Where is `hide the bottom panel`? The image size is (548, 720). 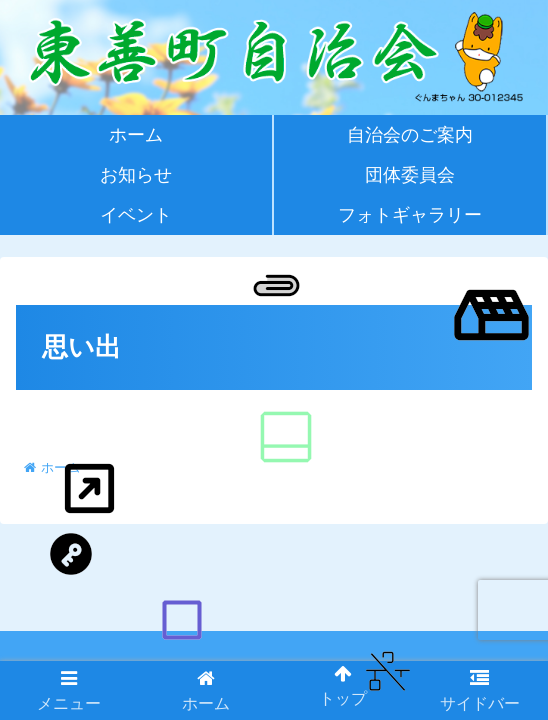
hide the bottom panel is located at coordinates (286, 437).